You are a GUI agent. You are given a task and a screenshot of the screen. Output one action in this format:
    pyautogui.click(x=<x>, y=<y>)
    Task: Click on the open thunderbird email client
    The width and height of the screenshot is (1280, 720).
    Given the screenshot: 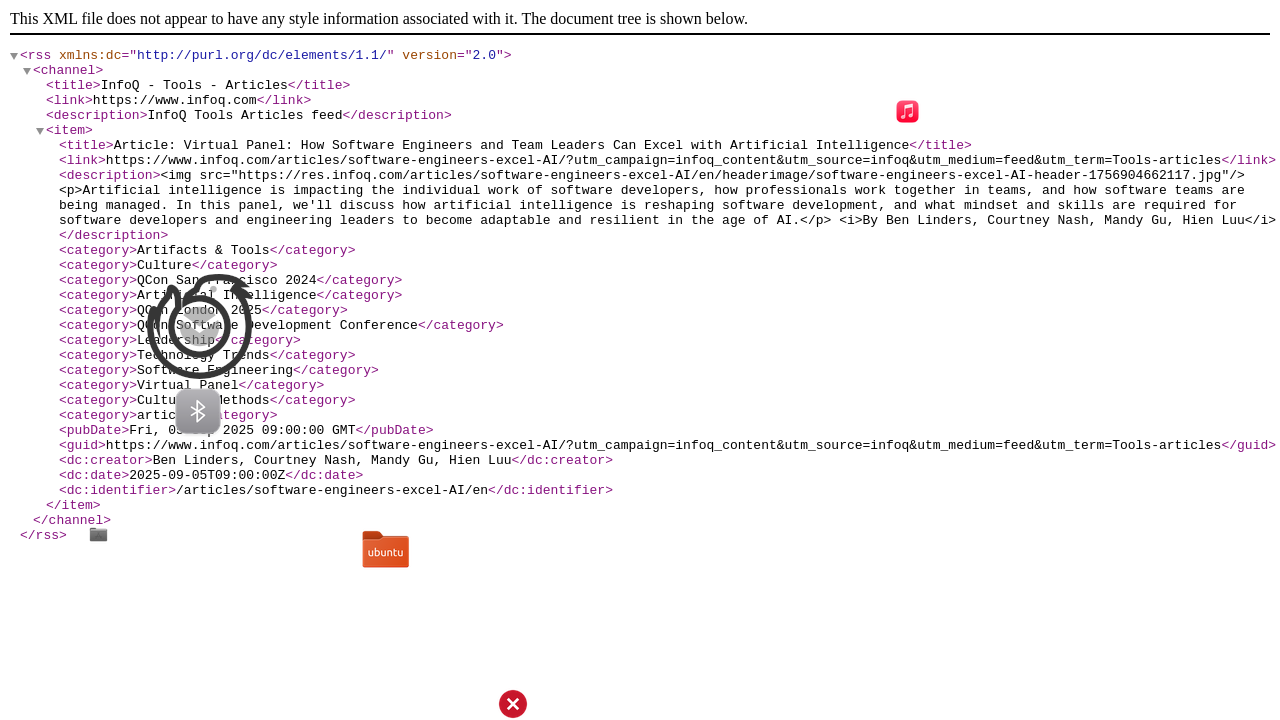 What is the action you would take?
    pyautogui.click(x=199, y=326)
    